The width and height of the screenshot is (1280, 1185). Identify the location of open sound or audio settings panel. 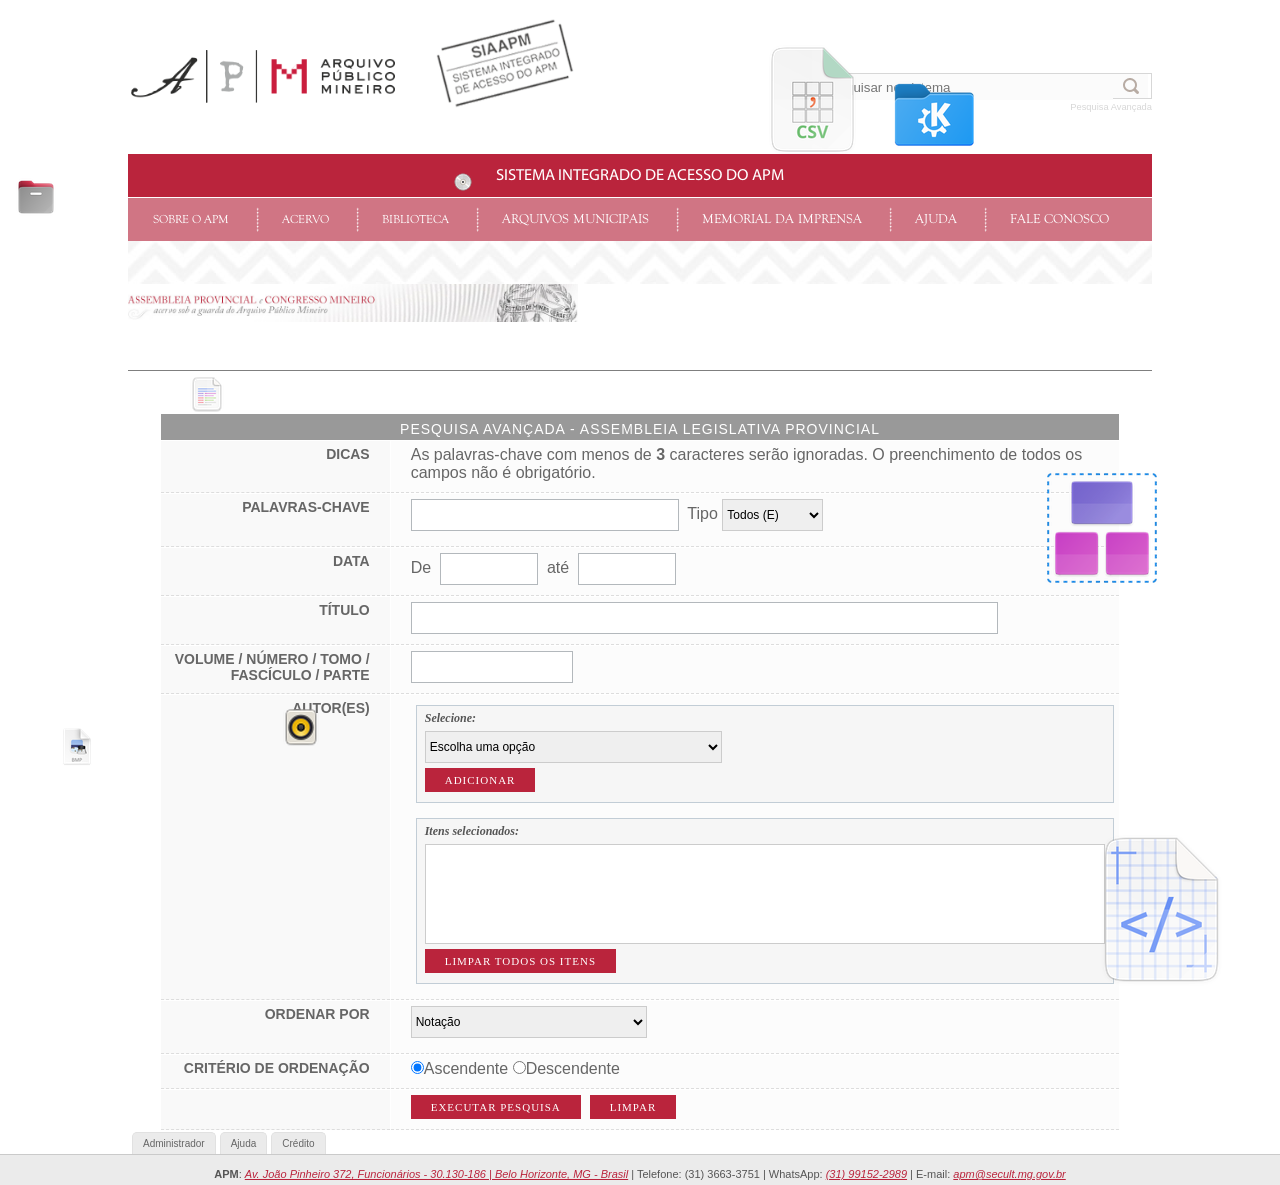
(301, 727).